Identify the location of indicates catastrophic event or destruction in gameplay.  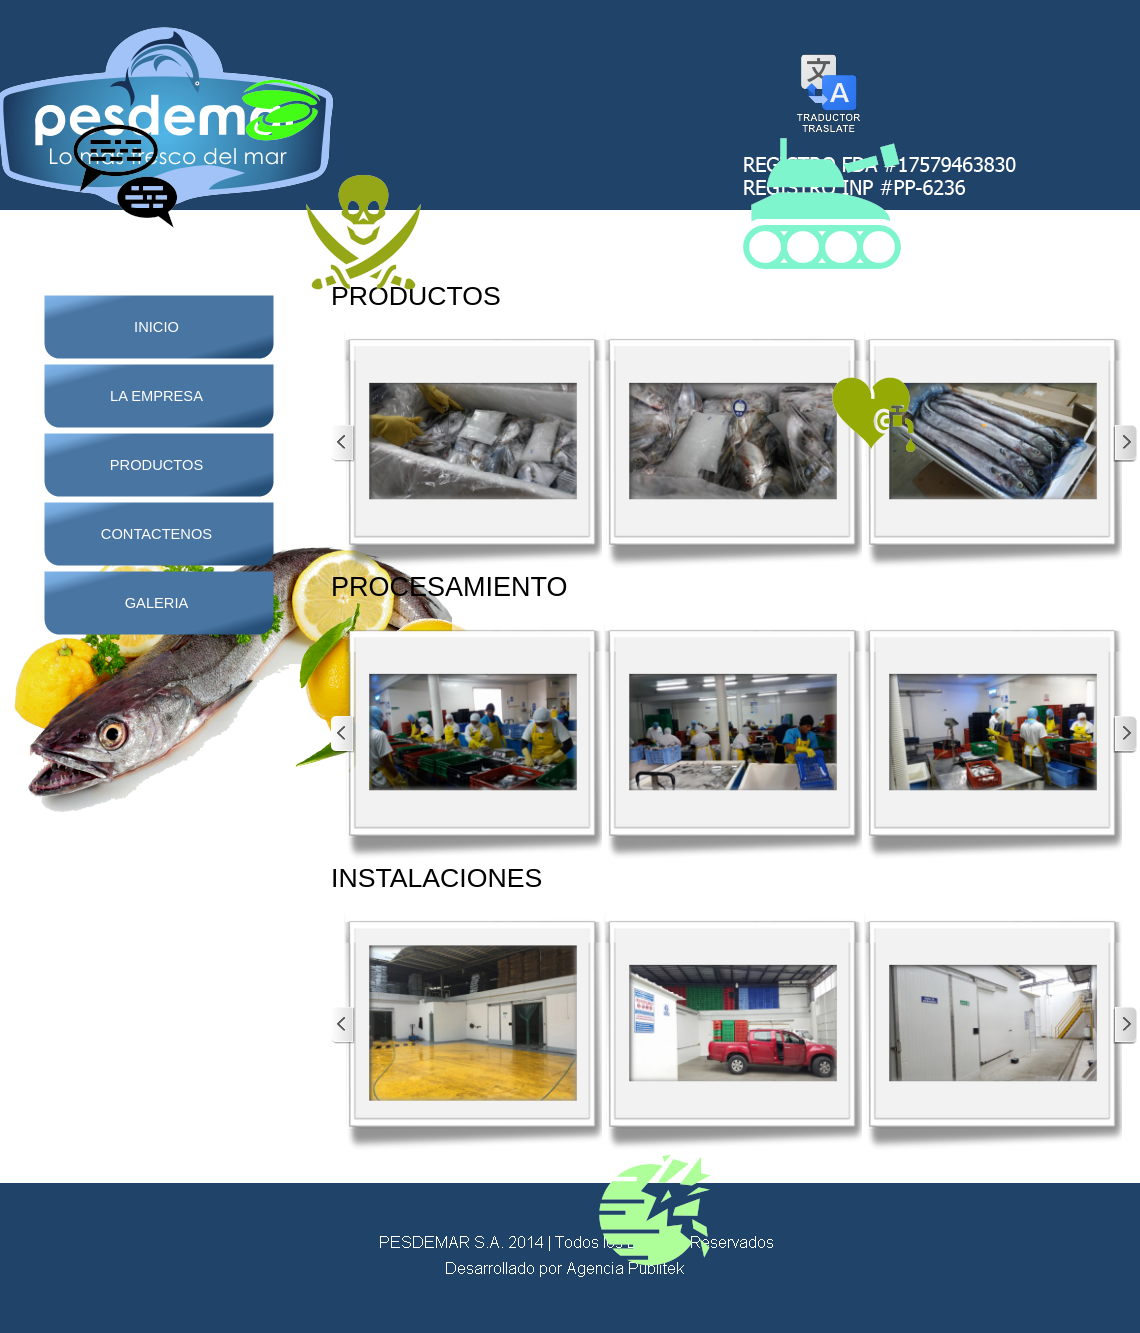
(655, 1210).